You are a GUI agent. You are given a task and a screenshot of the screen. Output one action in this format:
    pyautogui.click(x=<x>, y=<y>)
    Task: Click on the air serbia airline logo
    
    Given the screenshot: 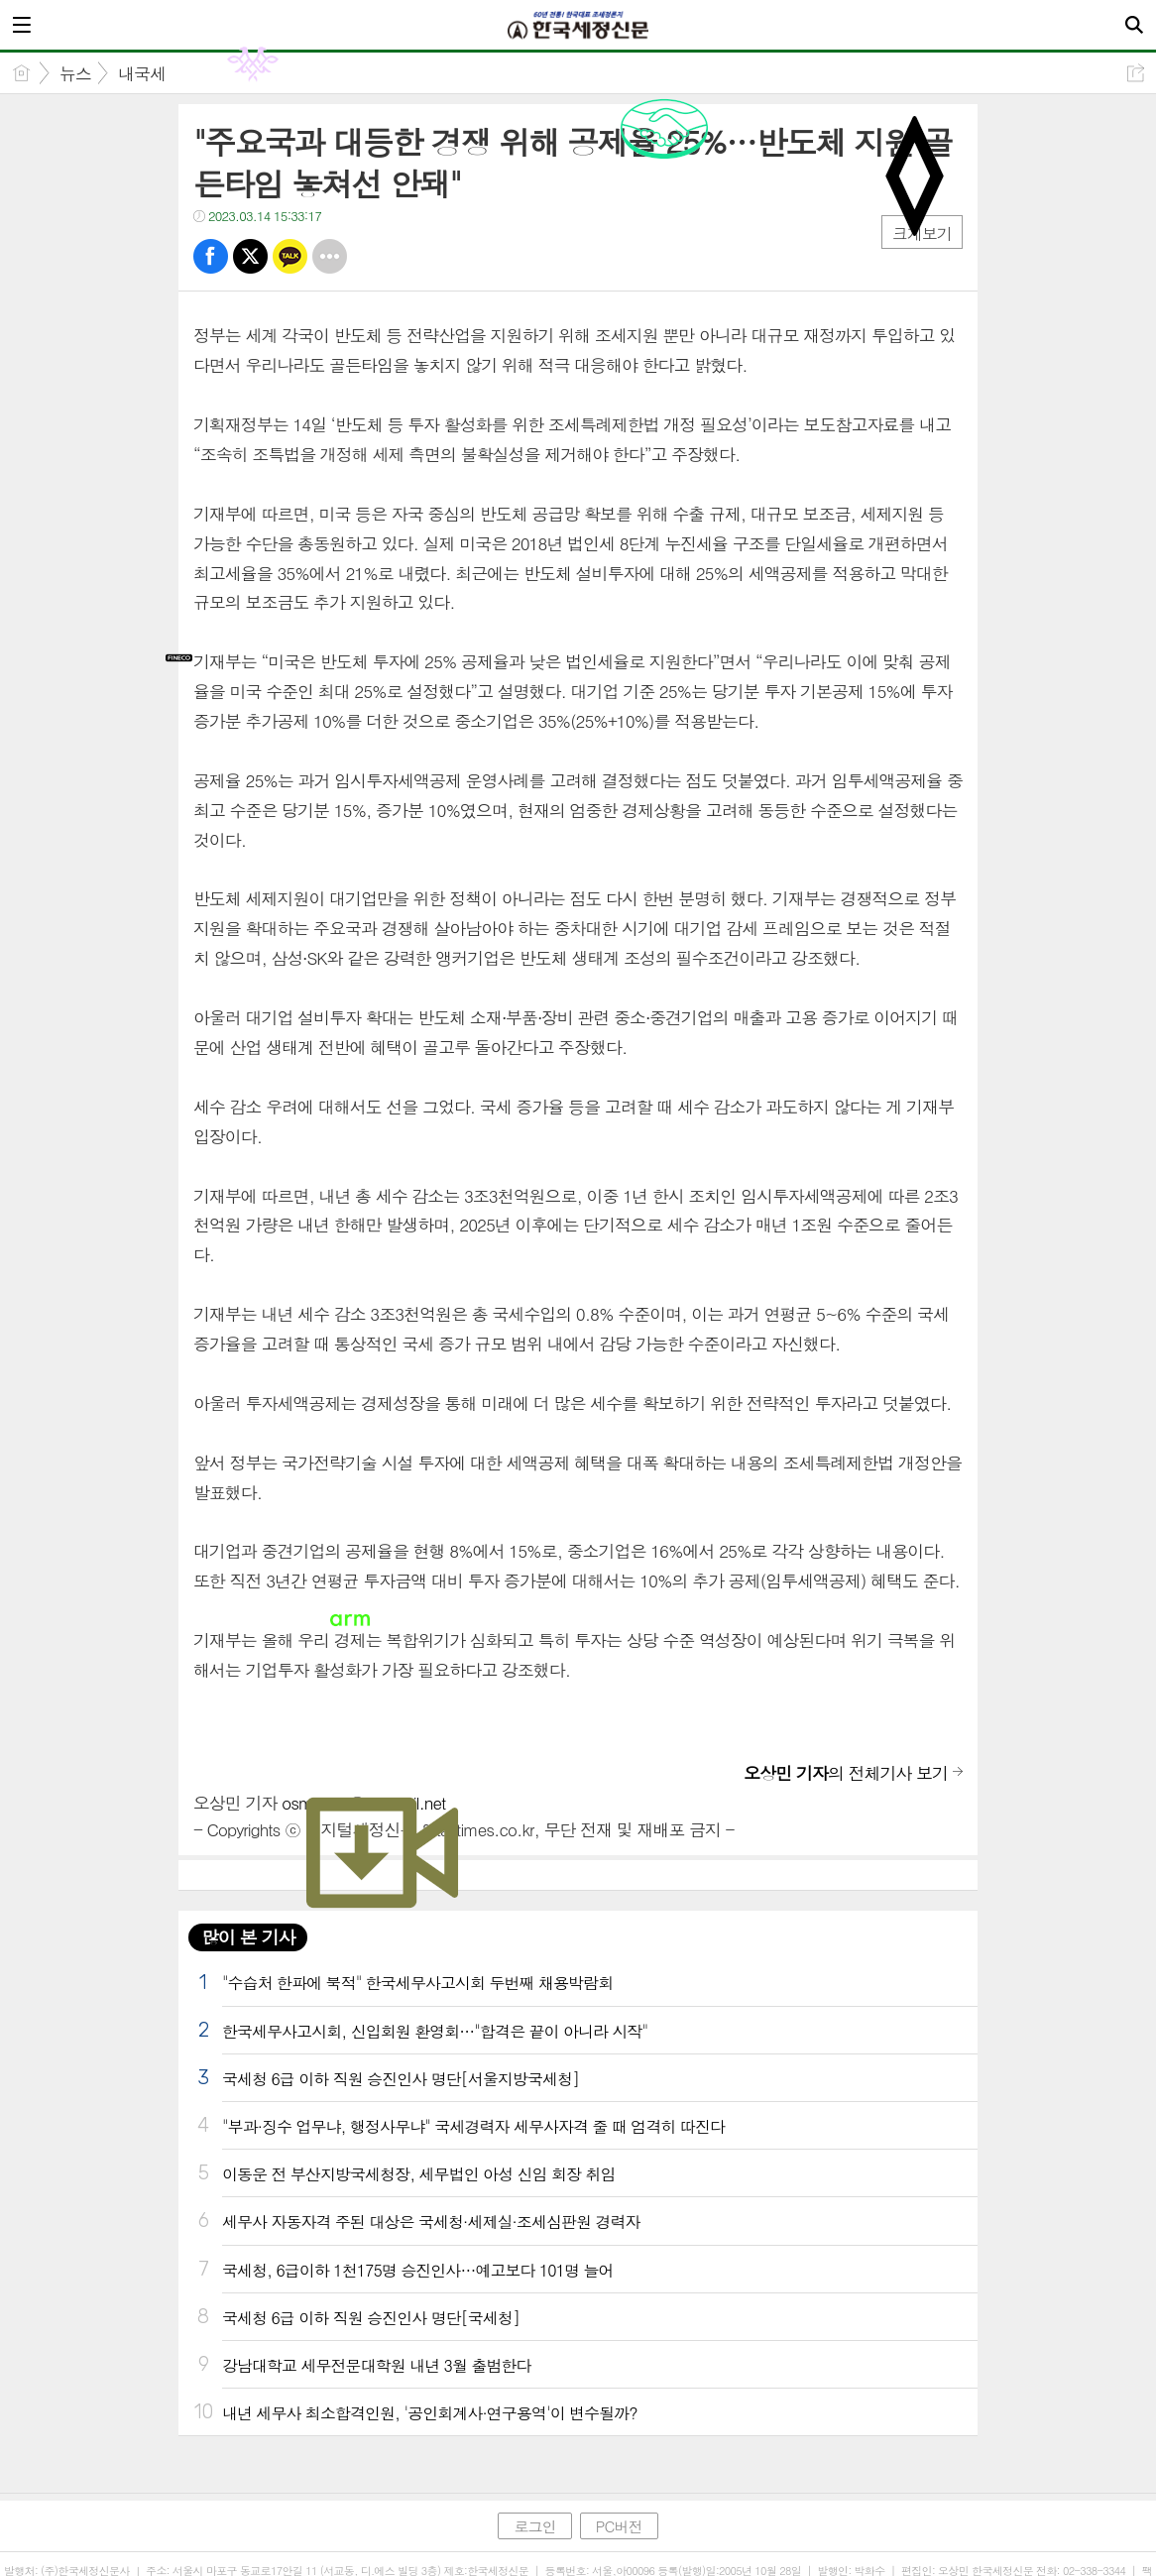 What is the action you would take?
    pyautogui.click(x=253, y=64)
    